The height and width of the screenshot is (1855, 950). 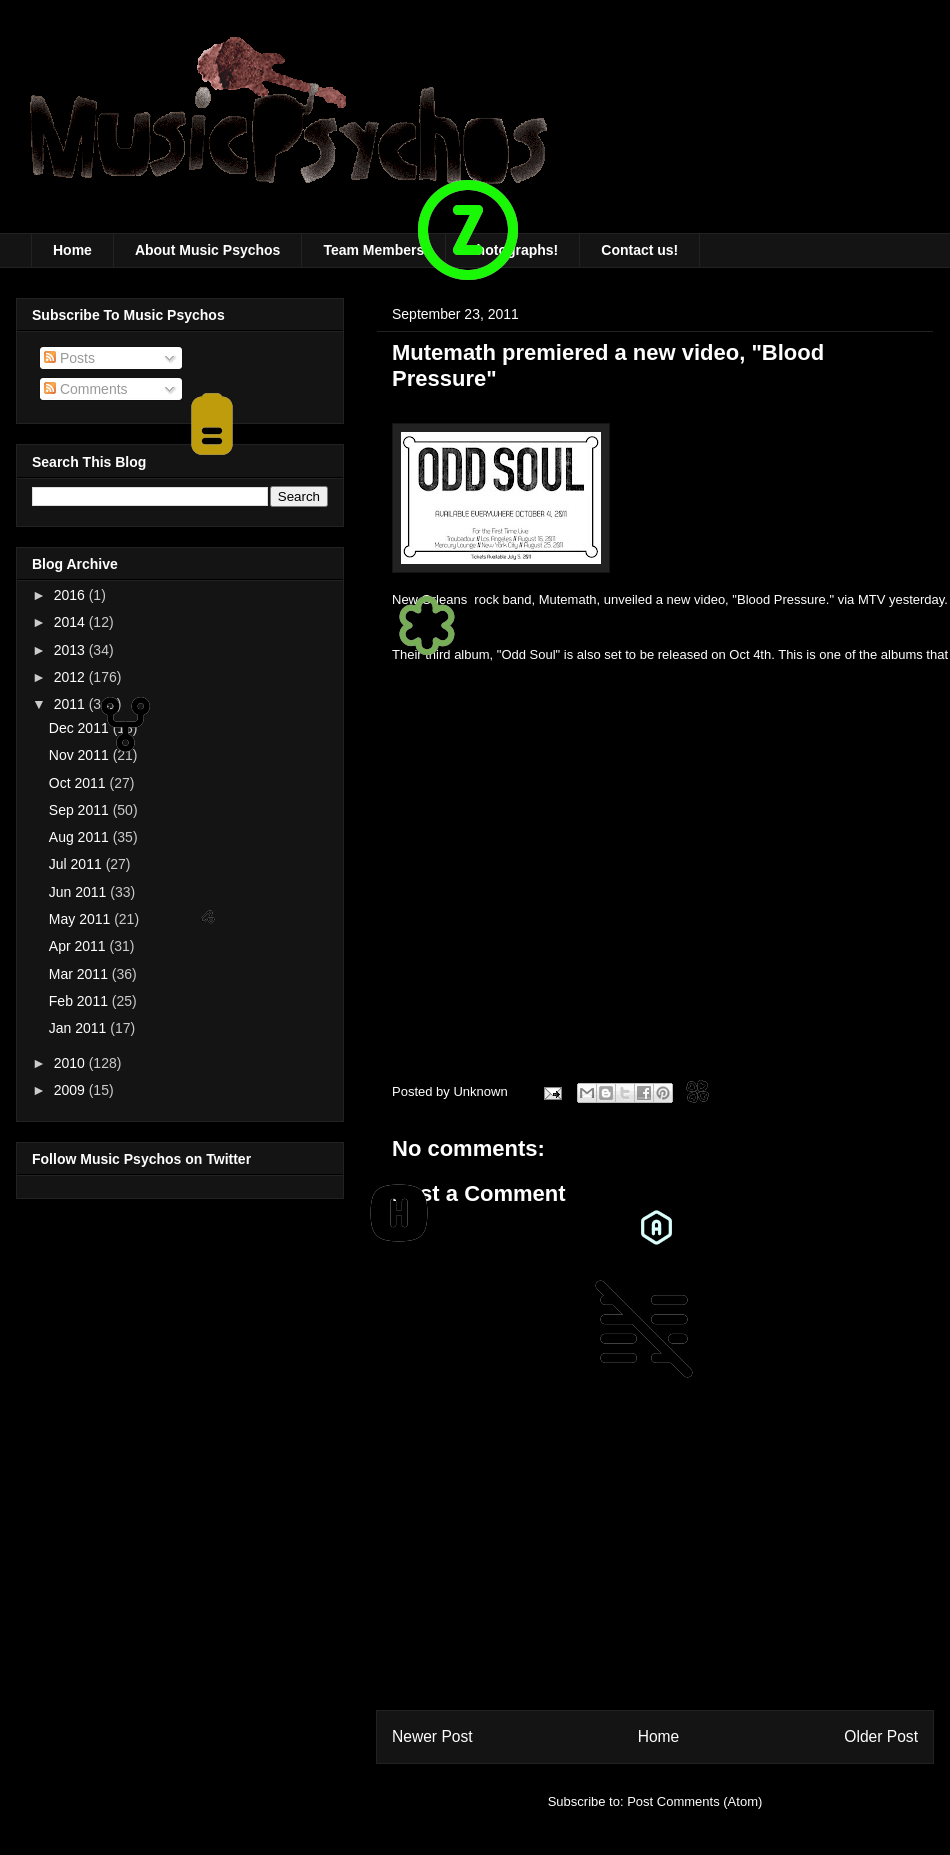 I want to click on access help or support section, so click(x=399, y=1213).